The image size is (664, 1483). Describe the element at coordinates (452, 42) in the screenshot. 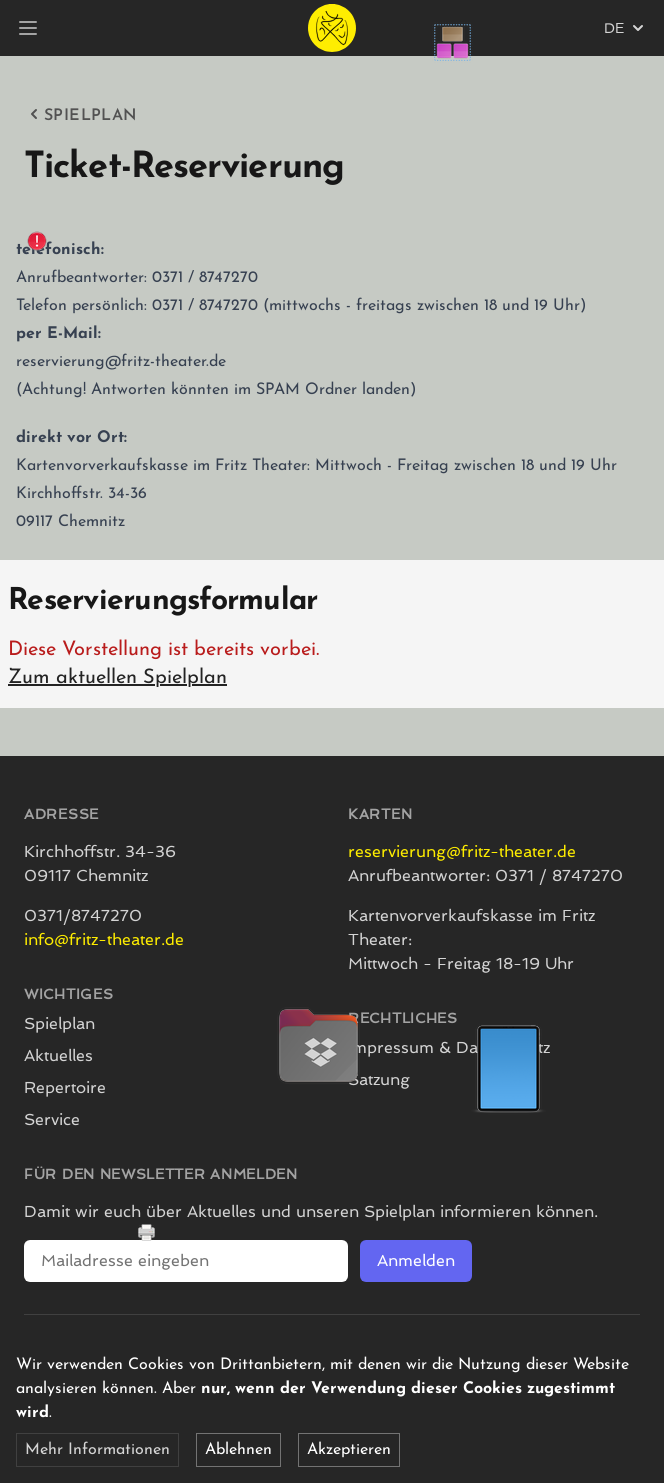

I see `select all items in the current view` at that location.